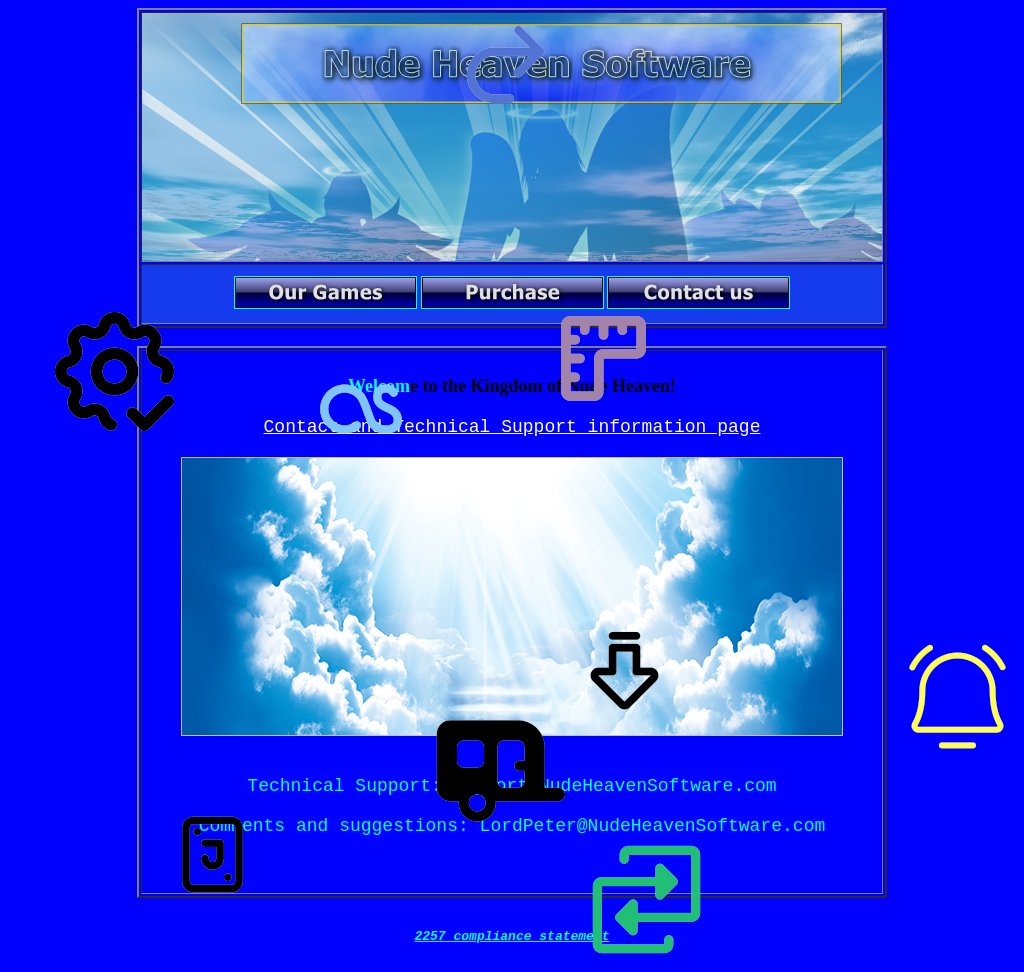  What do you see at coordinates (603, 358) in the screenshot?
I see `access measurement tools` at bounding box center [603, 358].